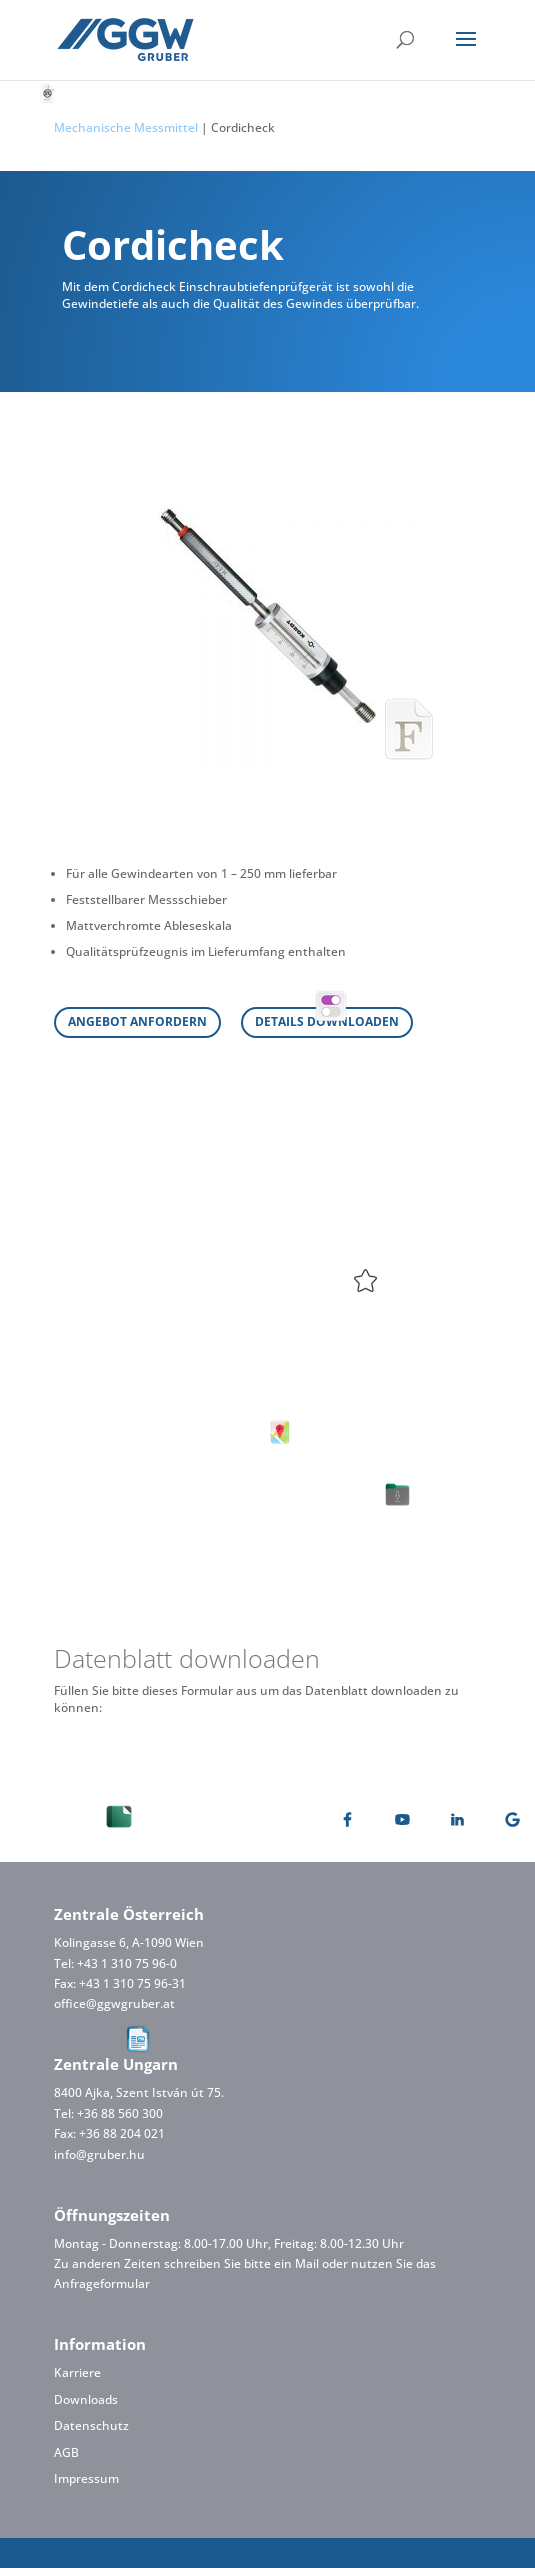  Describe the element at coordinates (280, 1432) in the screenshot. I see `a google earth KML geographic data file` at that location.